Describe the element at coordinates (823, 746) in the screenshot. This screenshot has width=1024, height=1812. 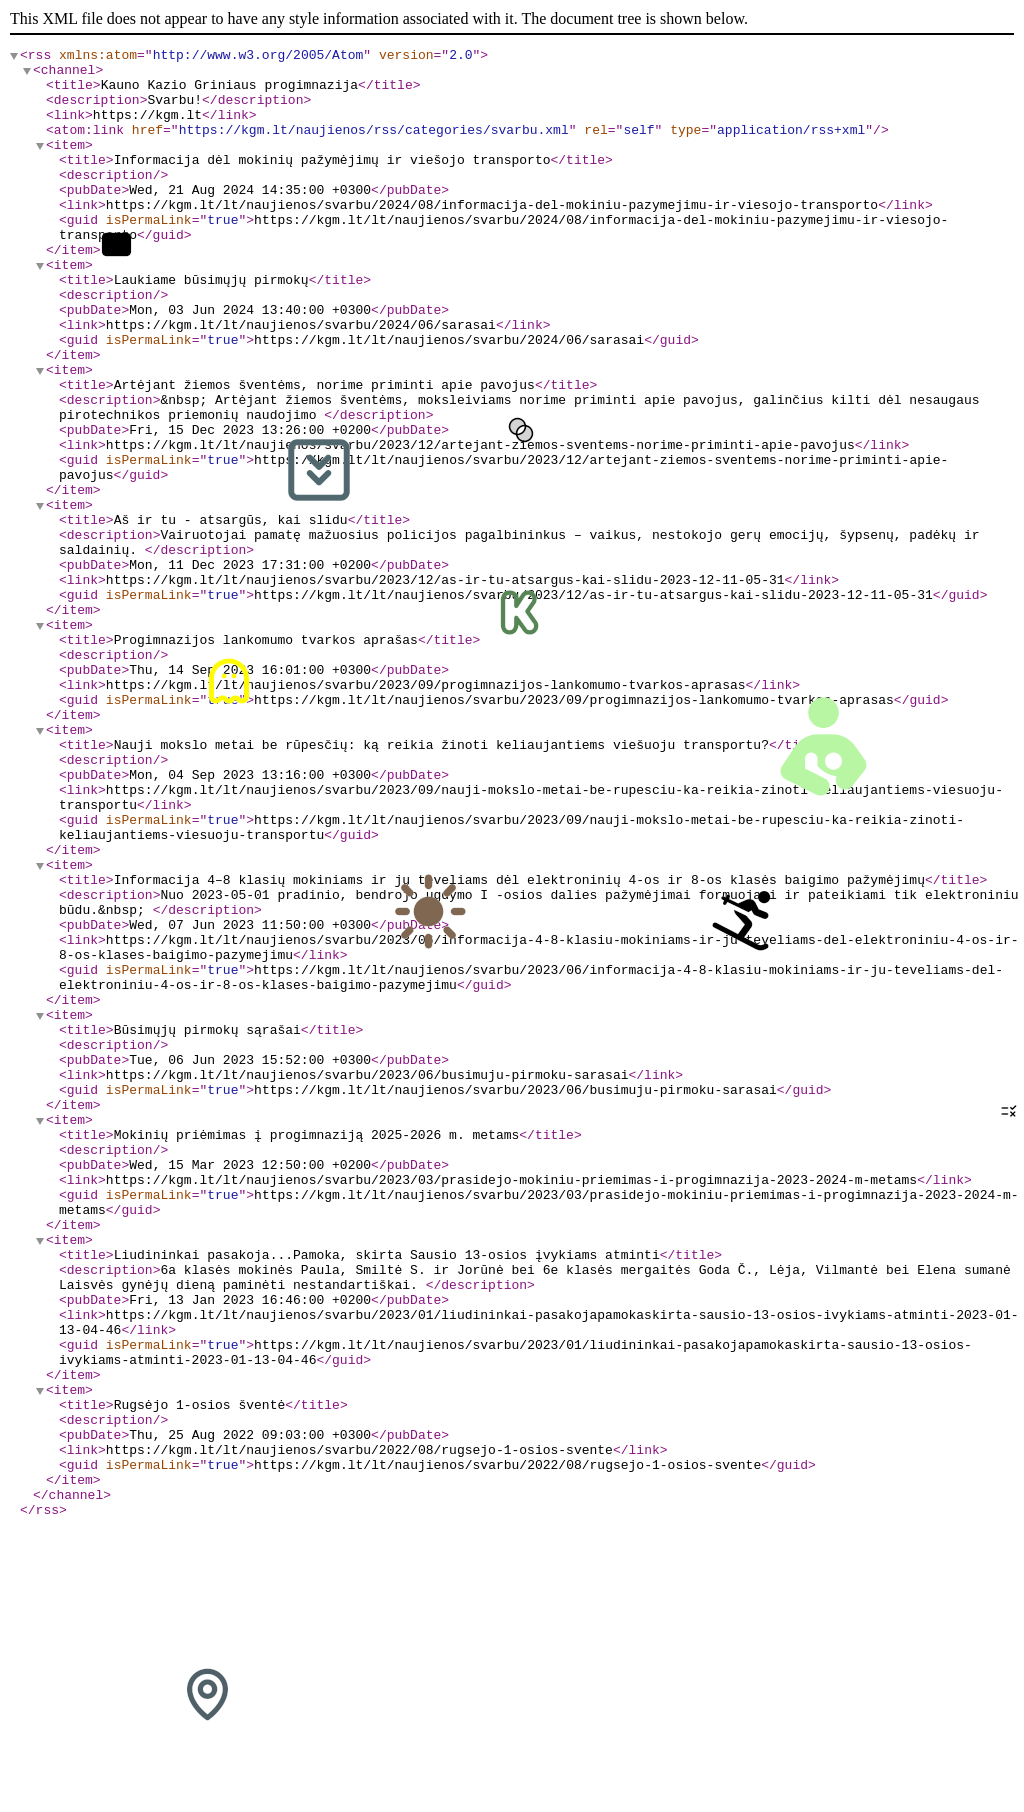
I see `indicates a breastfeeding or nursing room` at that location.